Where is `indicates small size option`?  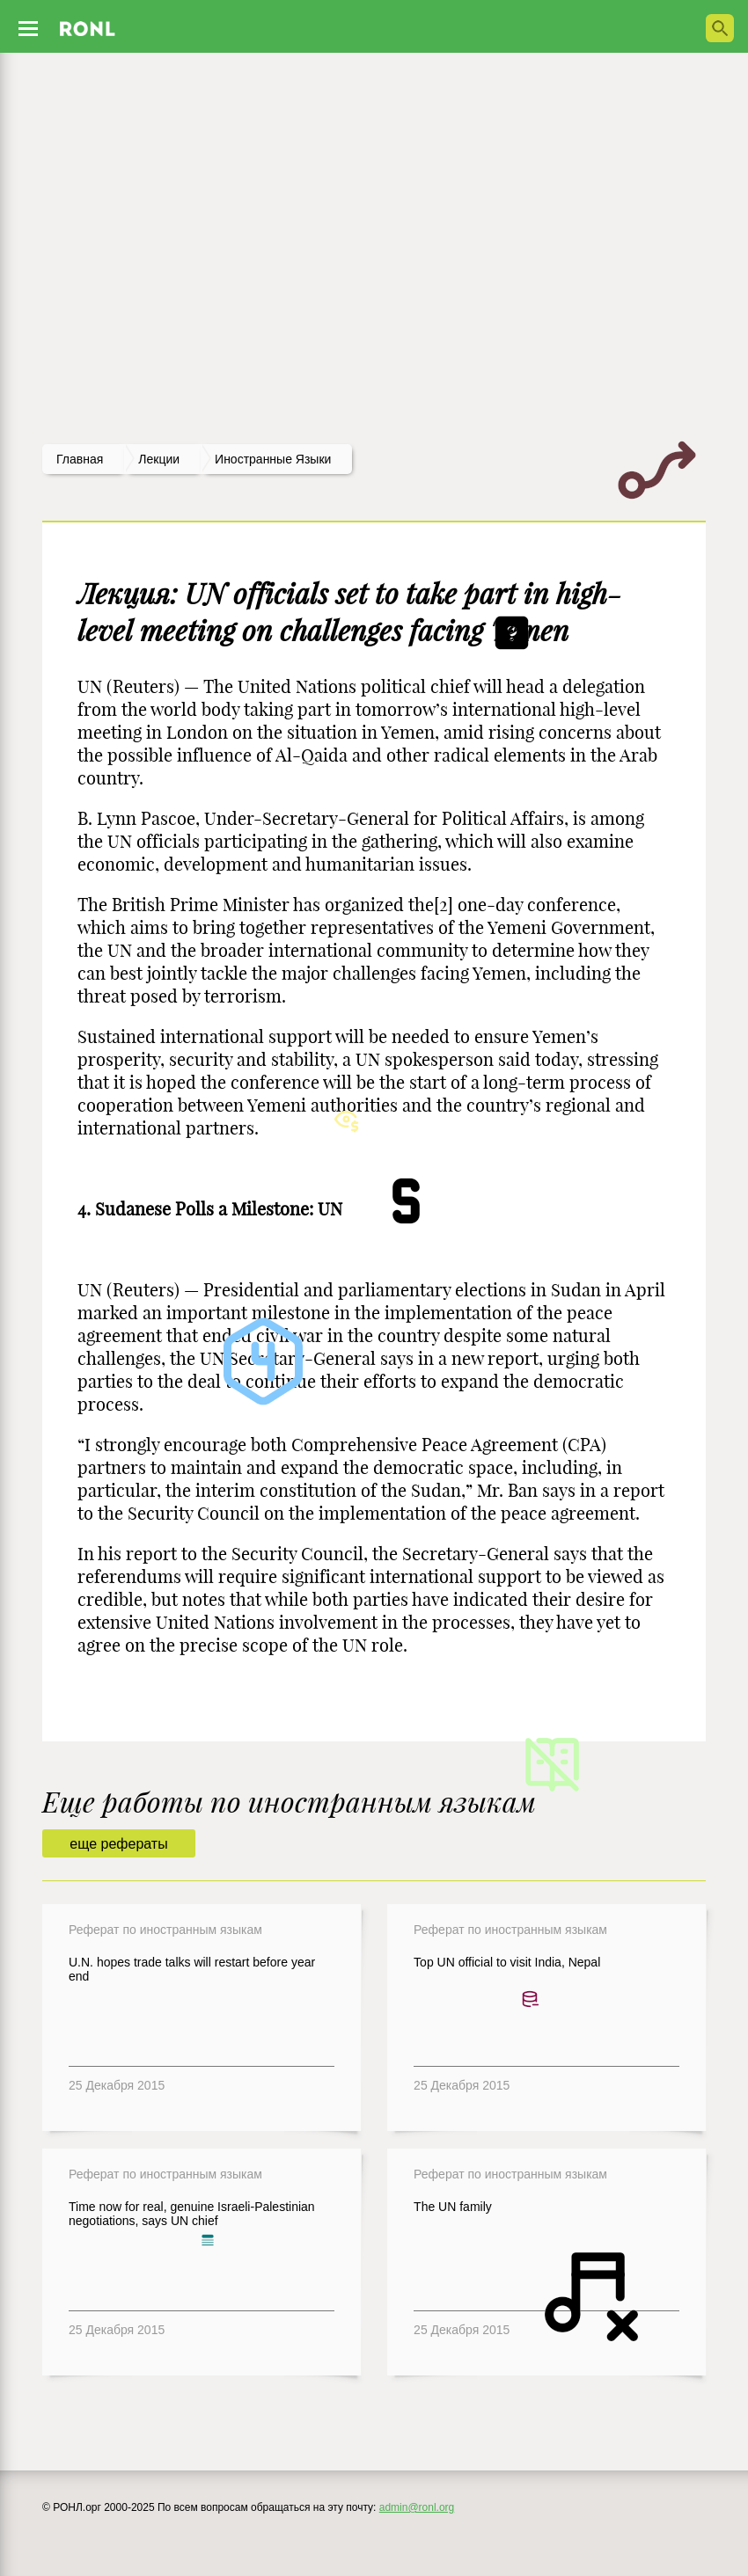
indicates small size option is located at coordinates (406, 1200).